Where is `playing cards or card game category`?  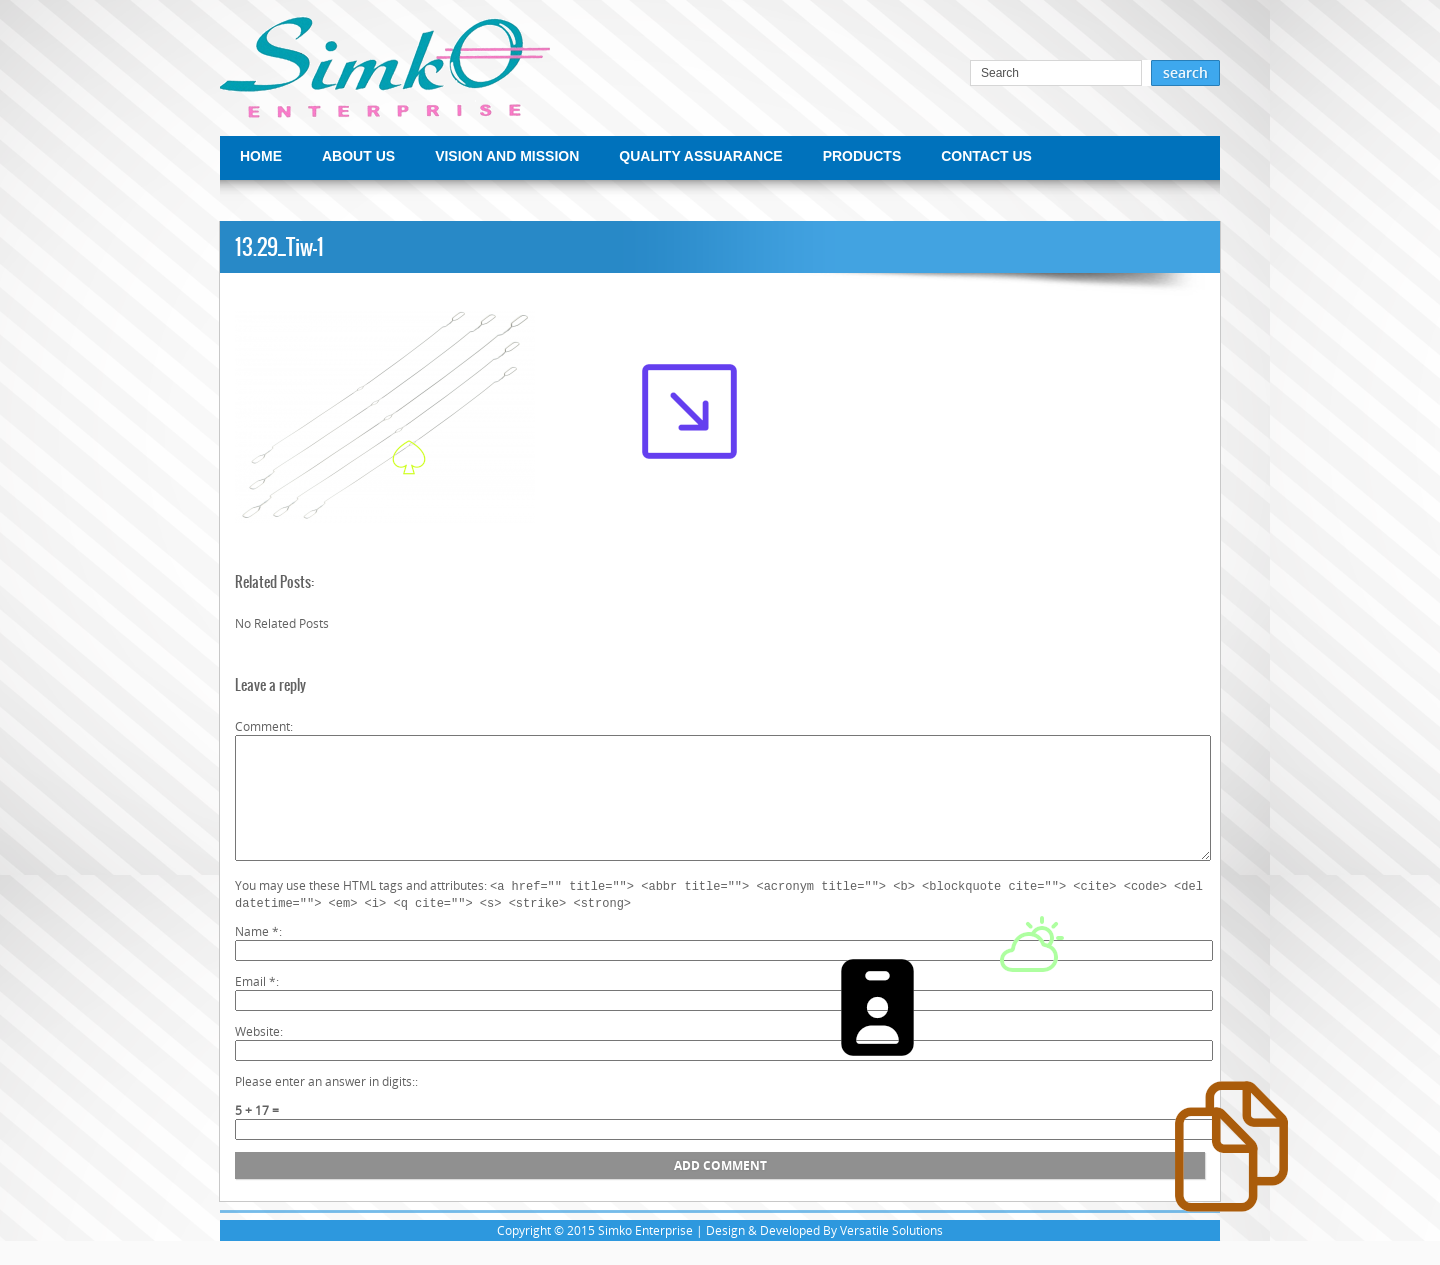
playing cards or card game category is located at coordinates (409, 458).